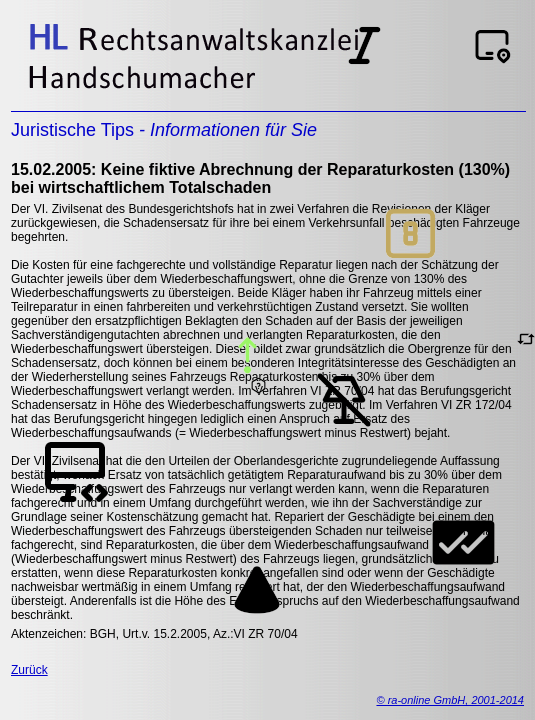 The width and height of the screenshot is (535, 720). Describe the element at coordinates (258, 385) in the screenshot. I see `access help or support options` at that location.